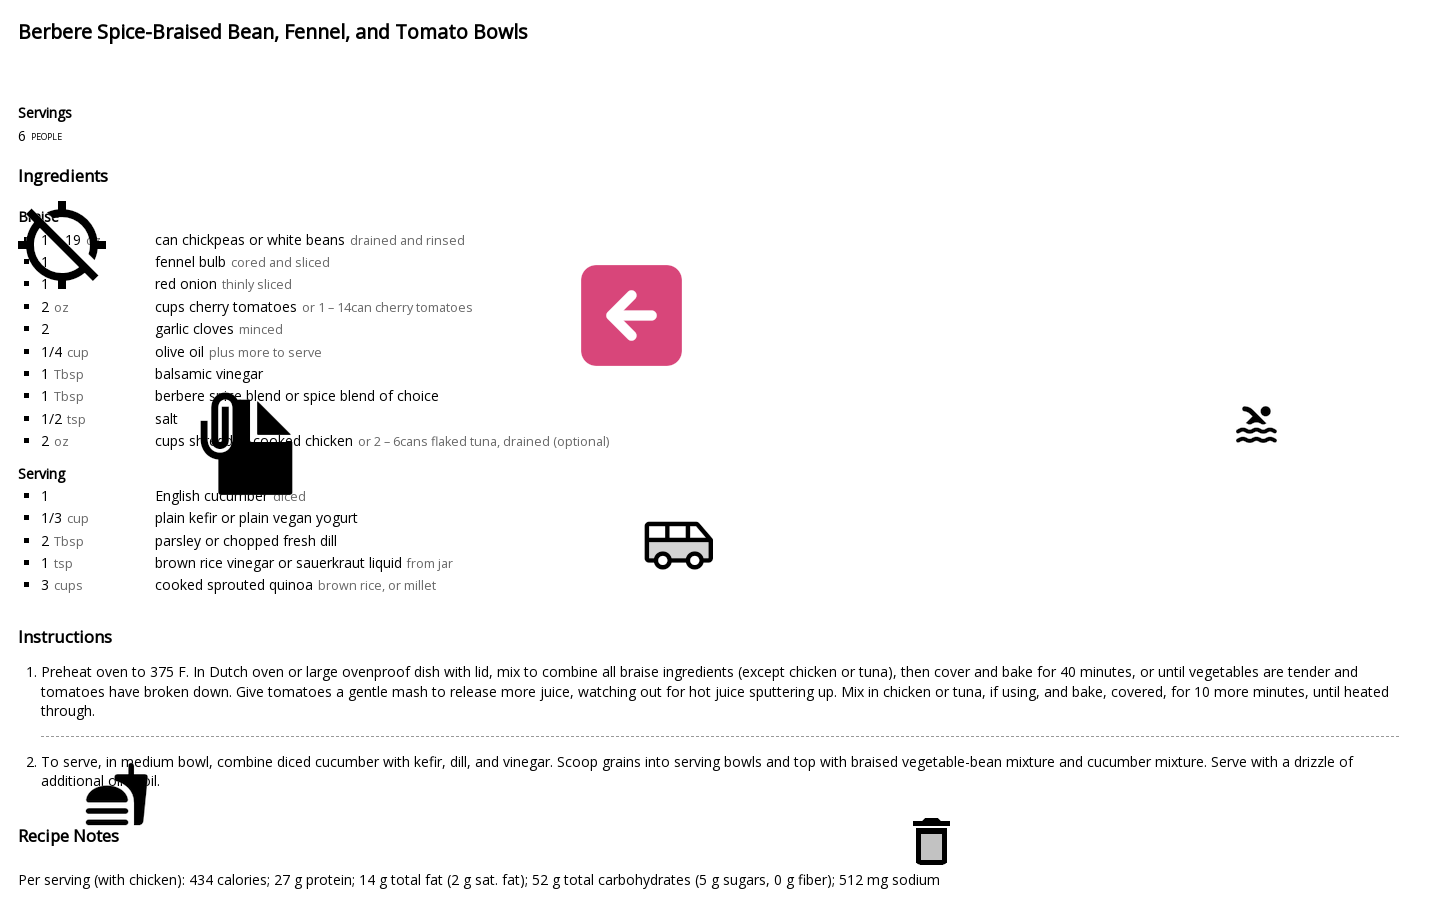 The width and height of the screenshot is (1440, 922). I want to click on track delivery or shipping status, so click(676, 544).